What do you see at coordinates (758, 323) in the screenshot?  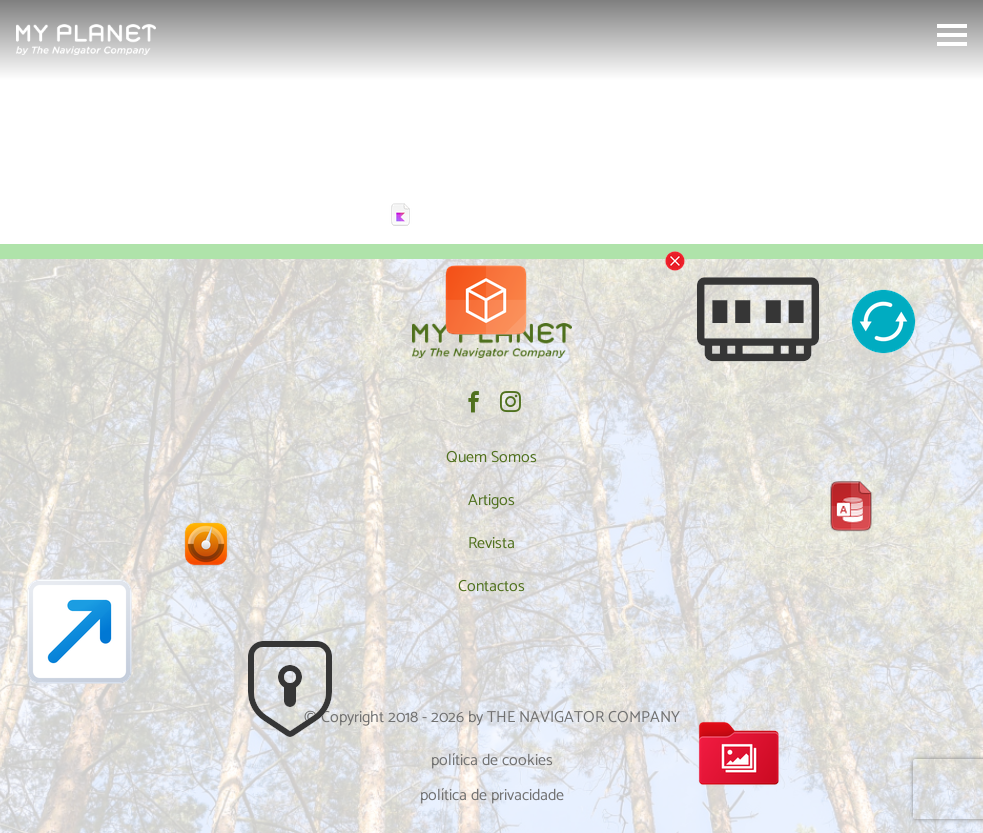 I see `indicates a memory module or RAM component` at bounding box center [758, 323].